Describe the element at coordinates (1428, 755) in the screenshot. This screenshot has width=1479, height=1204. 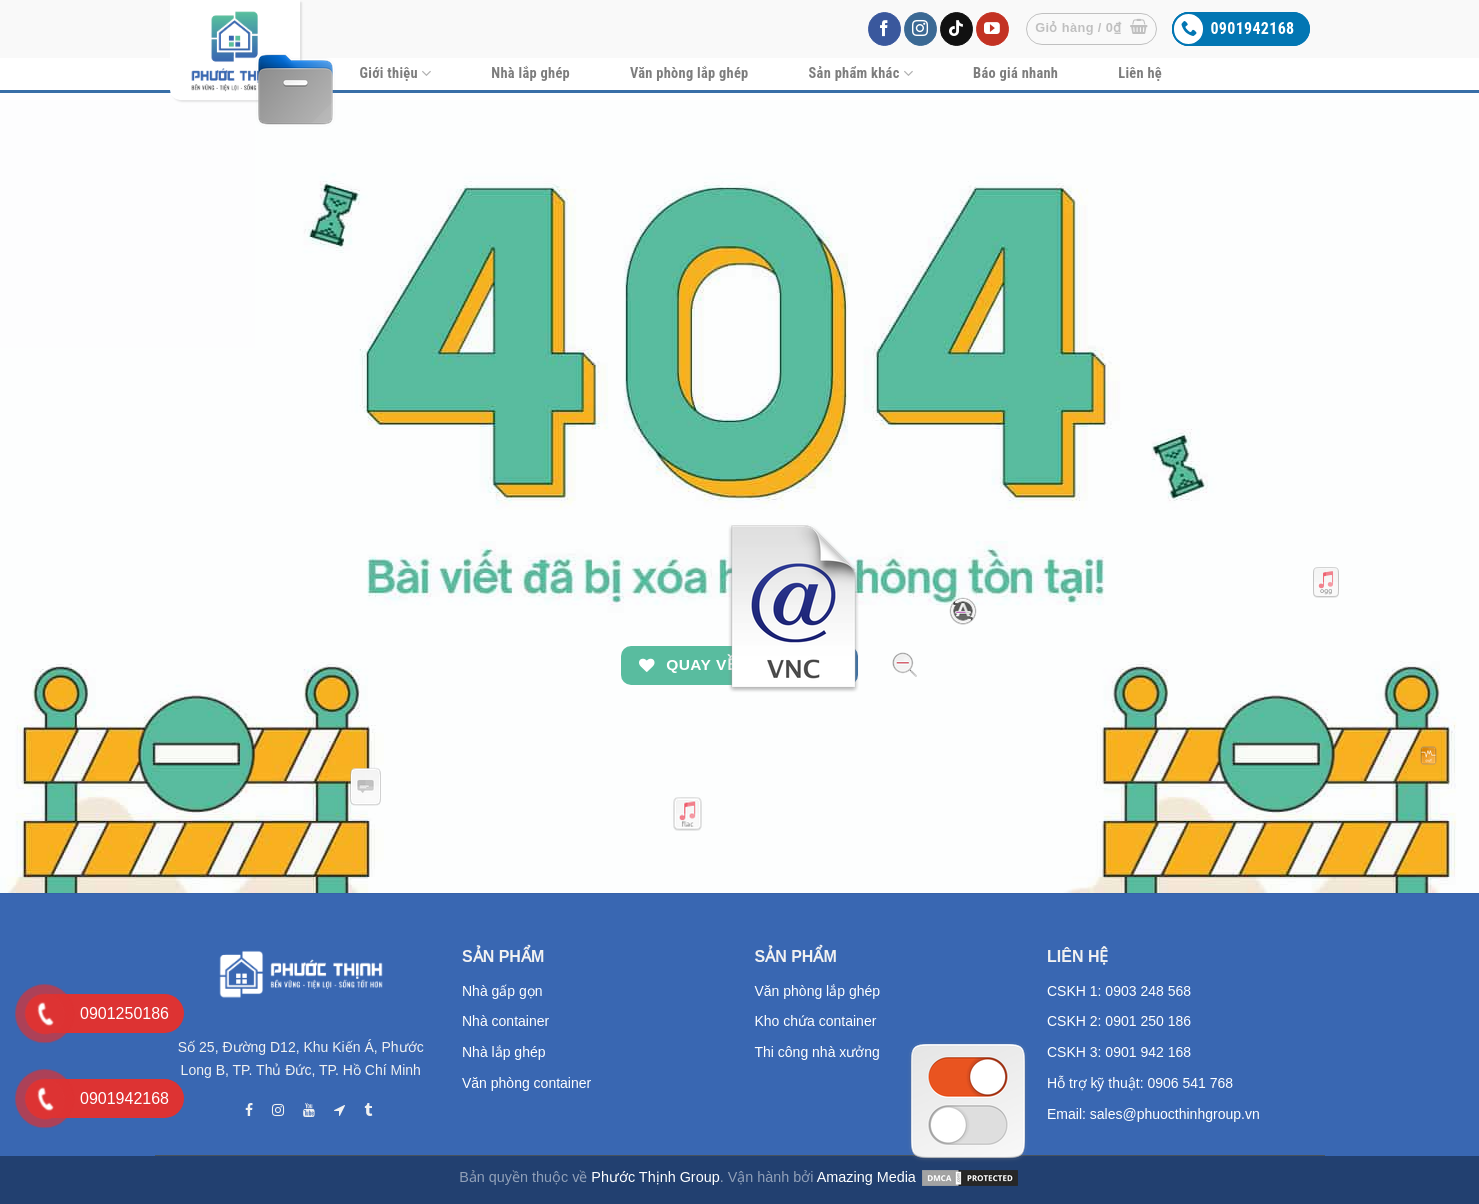
I see `a VirtualBox OVF virtual machine file` at that location.